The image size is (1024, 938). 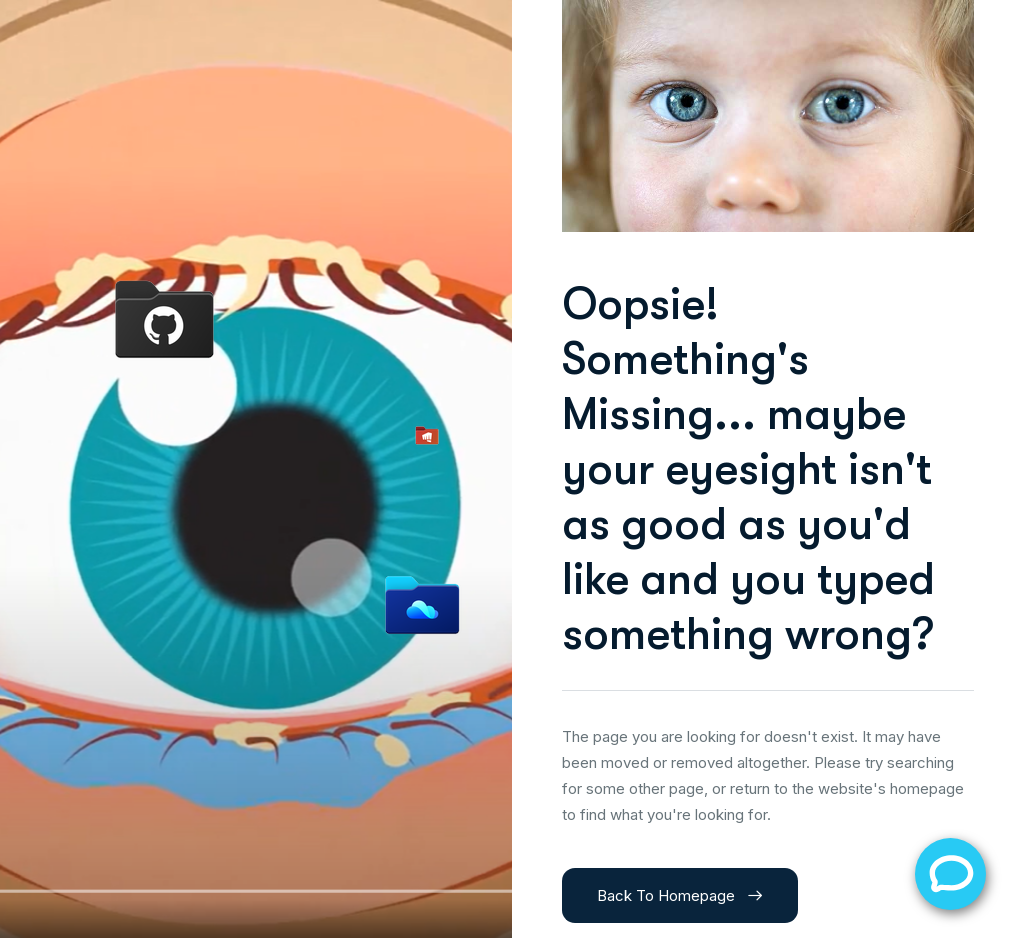 What do you see at coordinates (427, 436) in the screenshot?
I see `open riot games folder` at bounding box center [427, 436].